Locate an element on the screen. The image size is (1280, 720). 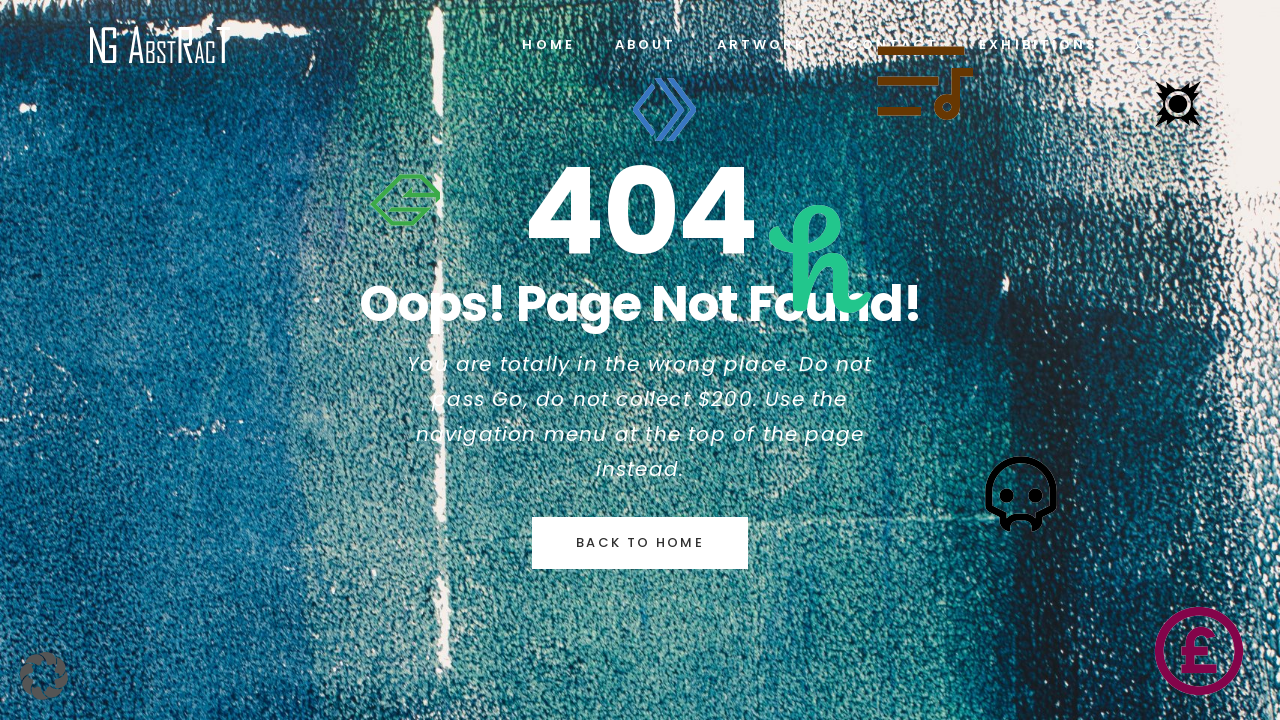
sith order logo from star wars is located at coordinates (1178, 104).